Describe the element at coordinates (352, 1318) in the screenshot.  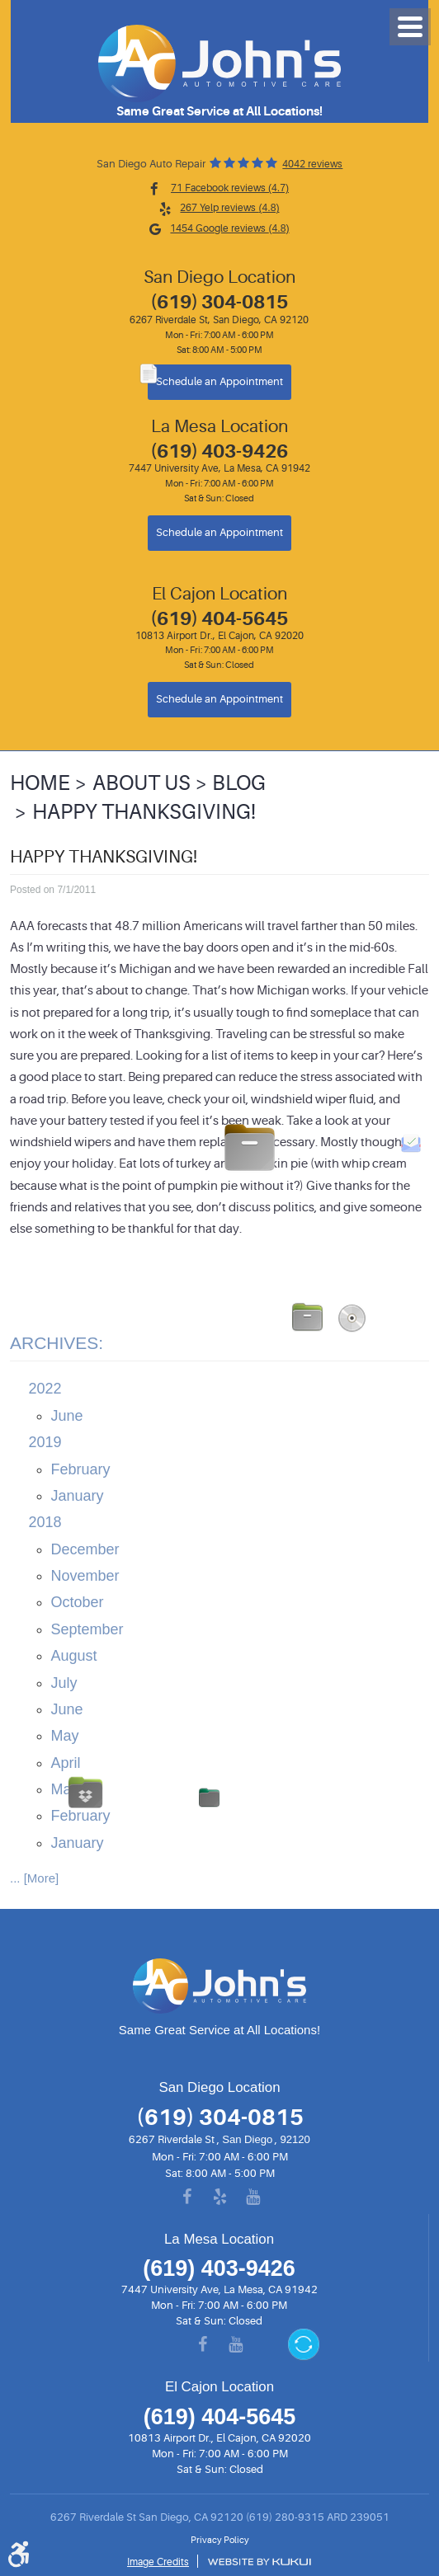
I see `access CD/DVD drive contents` at that location.